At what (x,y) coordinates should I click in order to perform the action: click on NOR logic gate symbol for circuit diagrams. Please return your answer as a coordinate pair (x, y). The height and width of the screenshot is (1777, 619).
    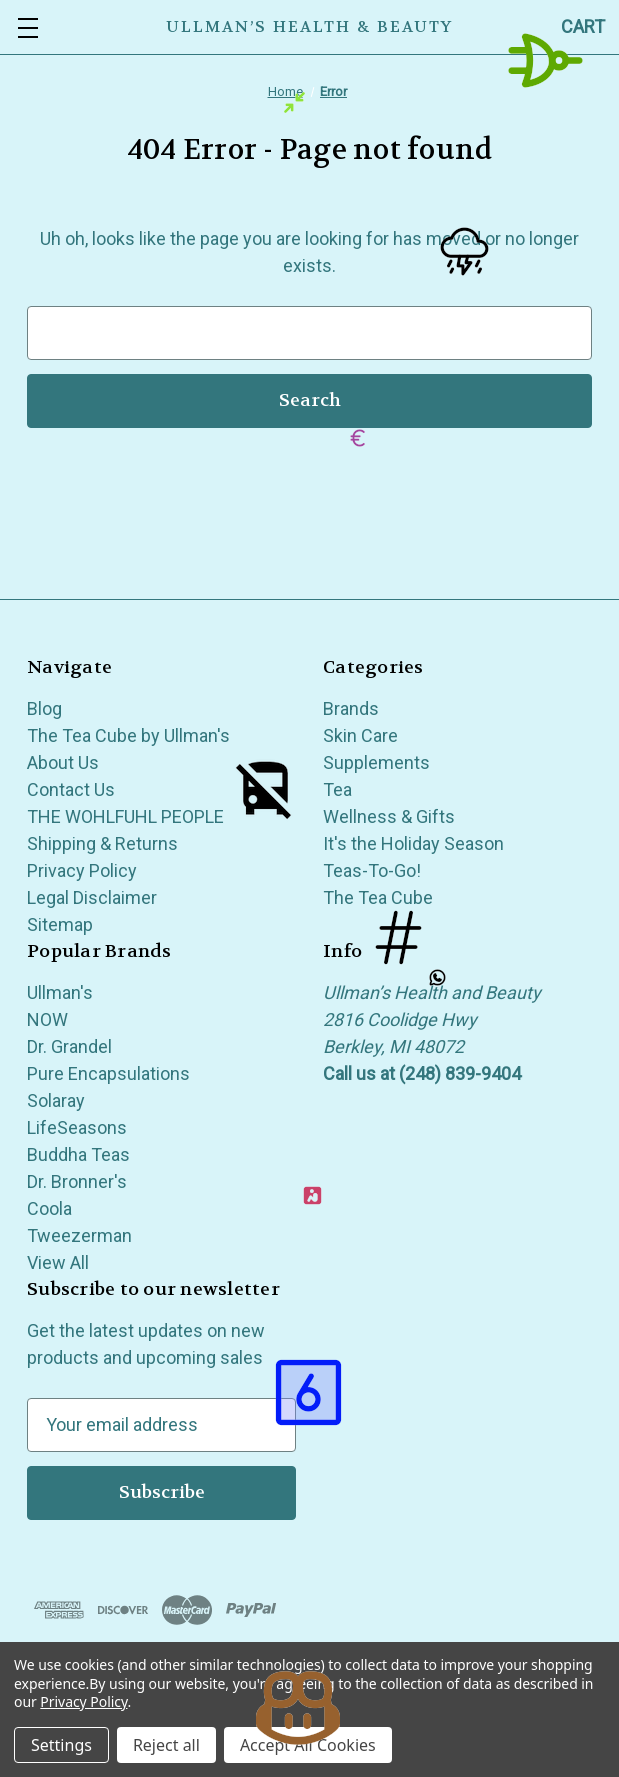
    Looking at the image, I should click on (545, 60).